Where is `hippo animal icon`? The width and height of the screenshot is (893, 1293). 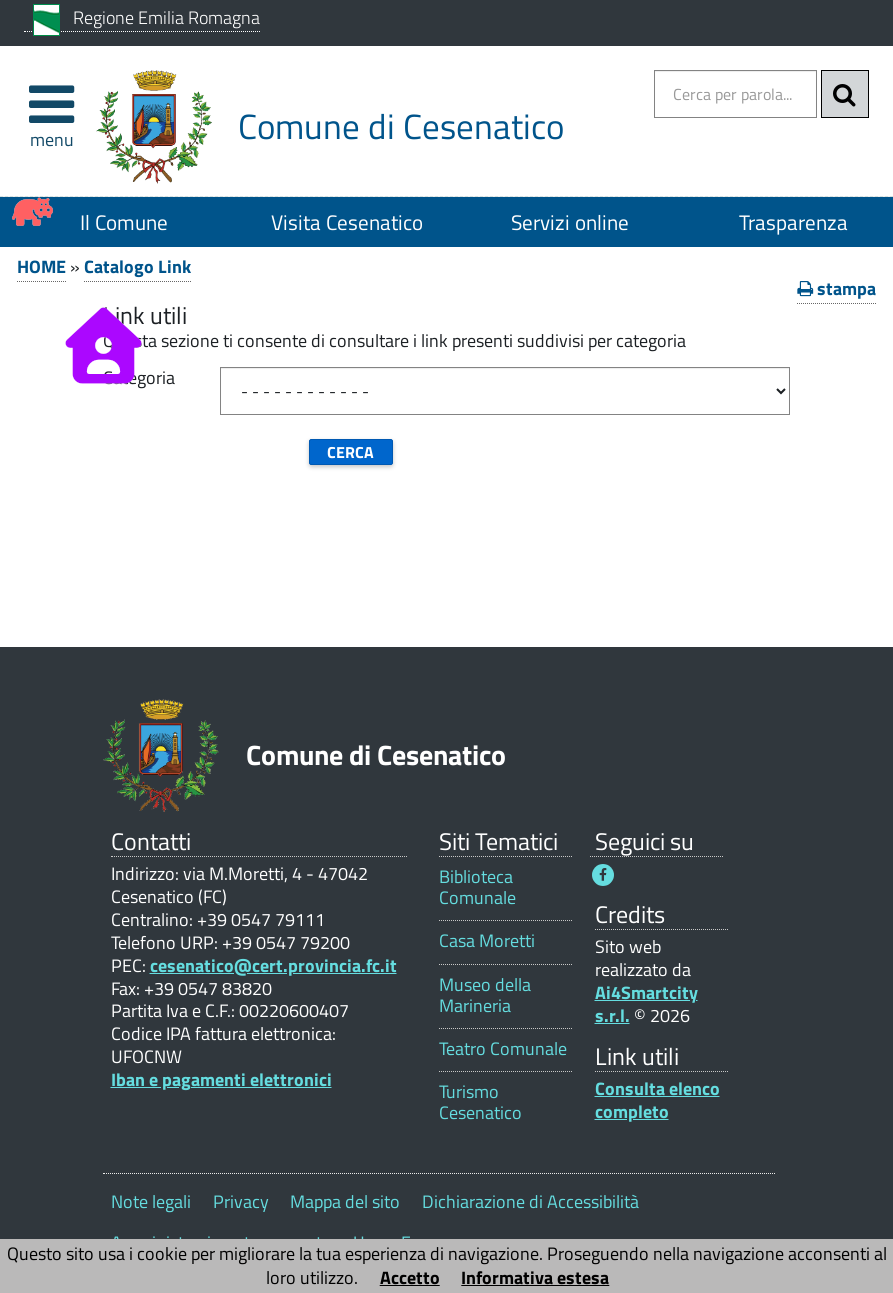
hippo animal icon is located at coordinates (32, 211).